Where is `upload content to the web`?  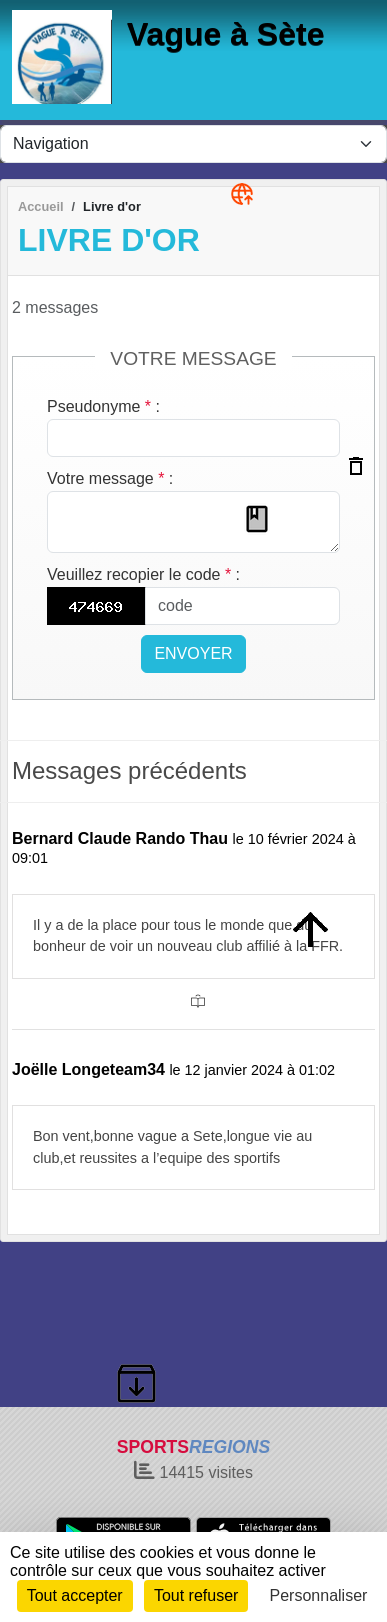
upload content to the web is located at coordinates (242, 194).